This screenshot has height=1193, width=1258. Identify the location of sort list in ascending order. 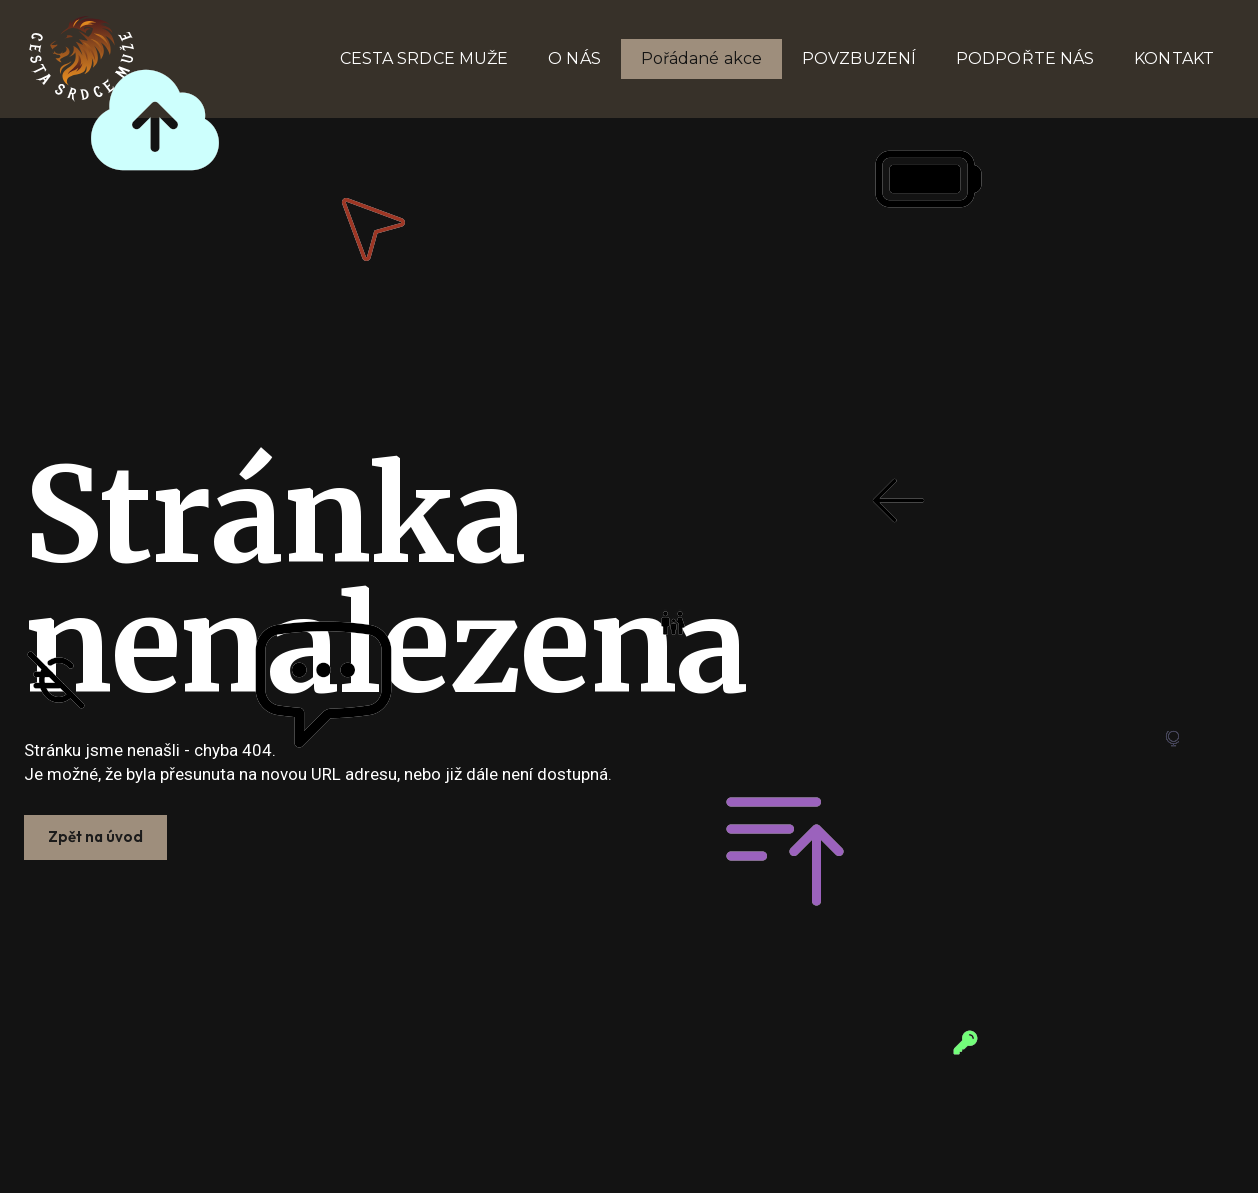
(785, 847).